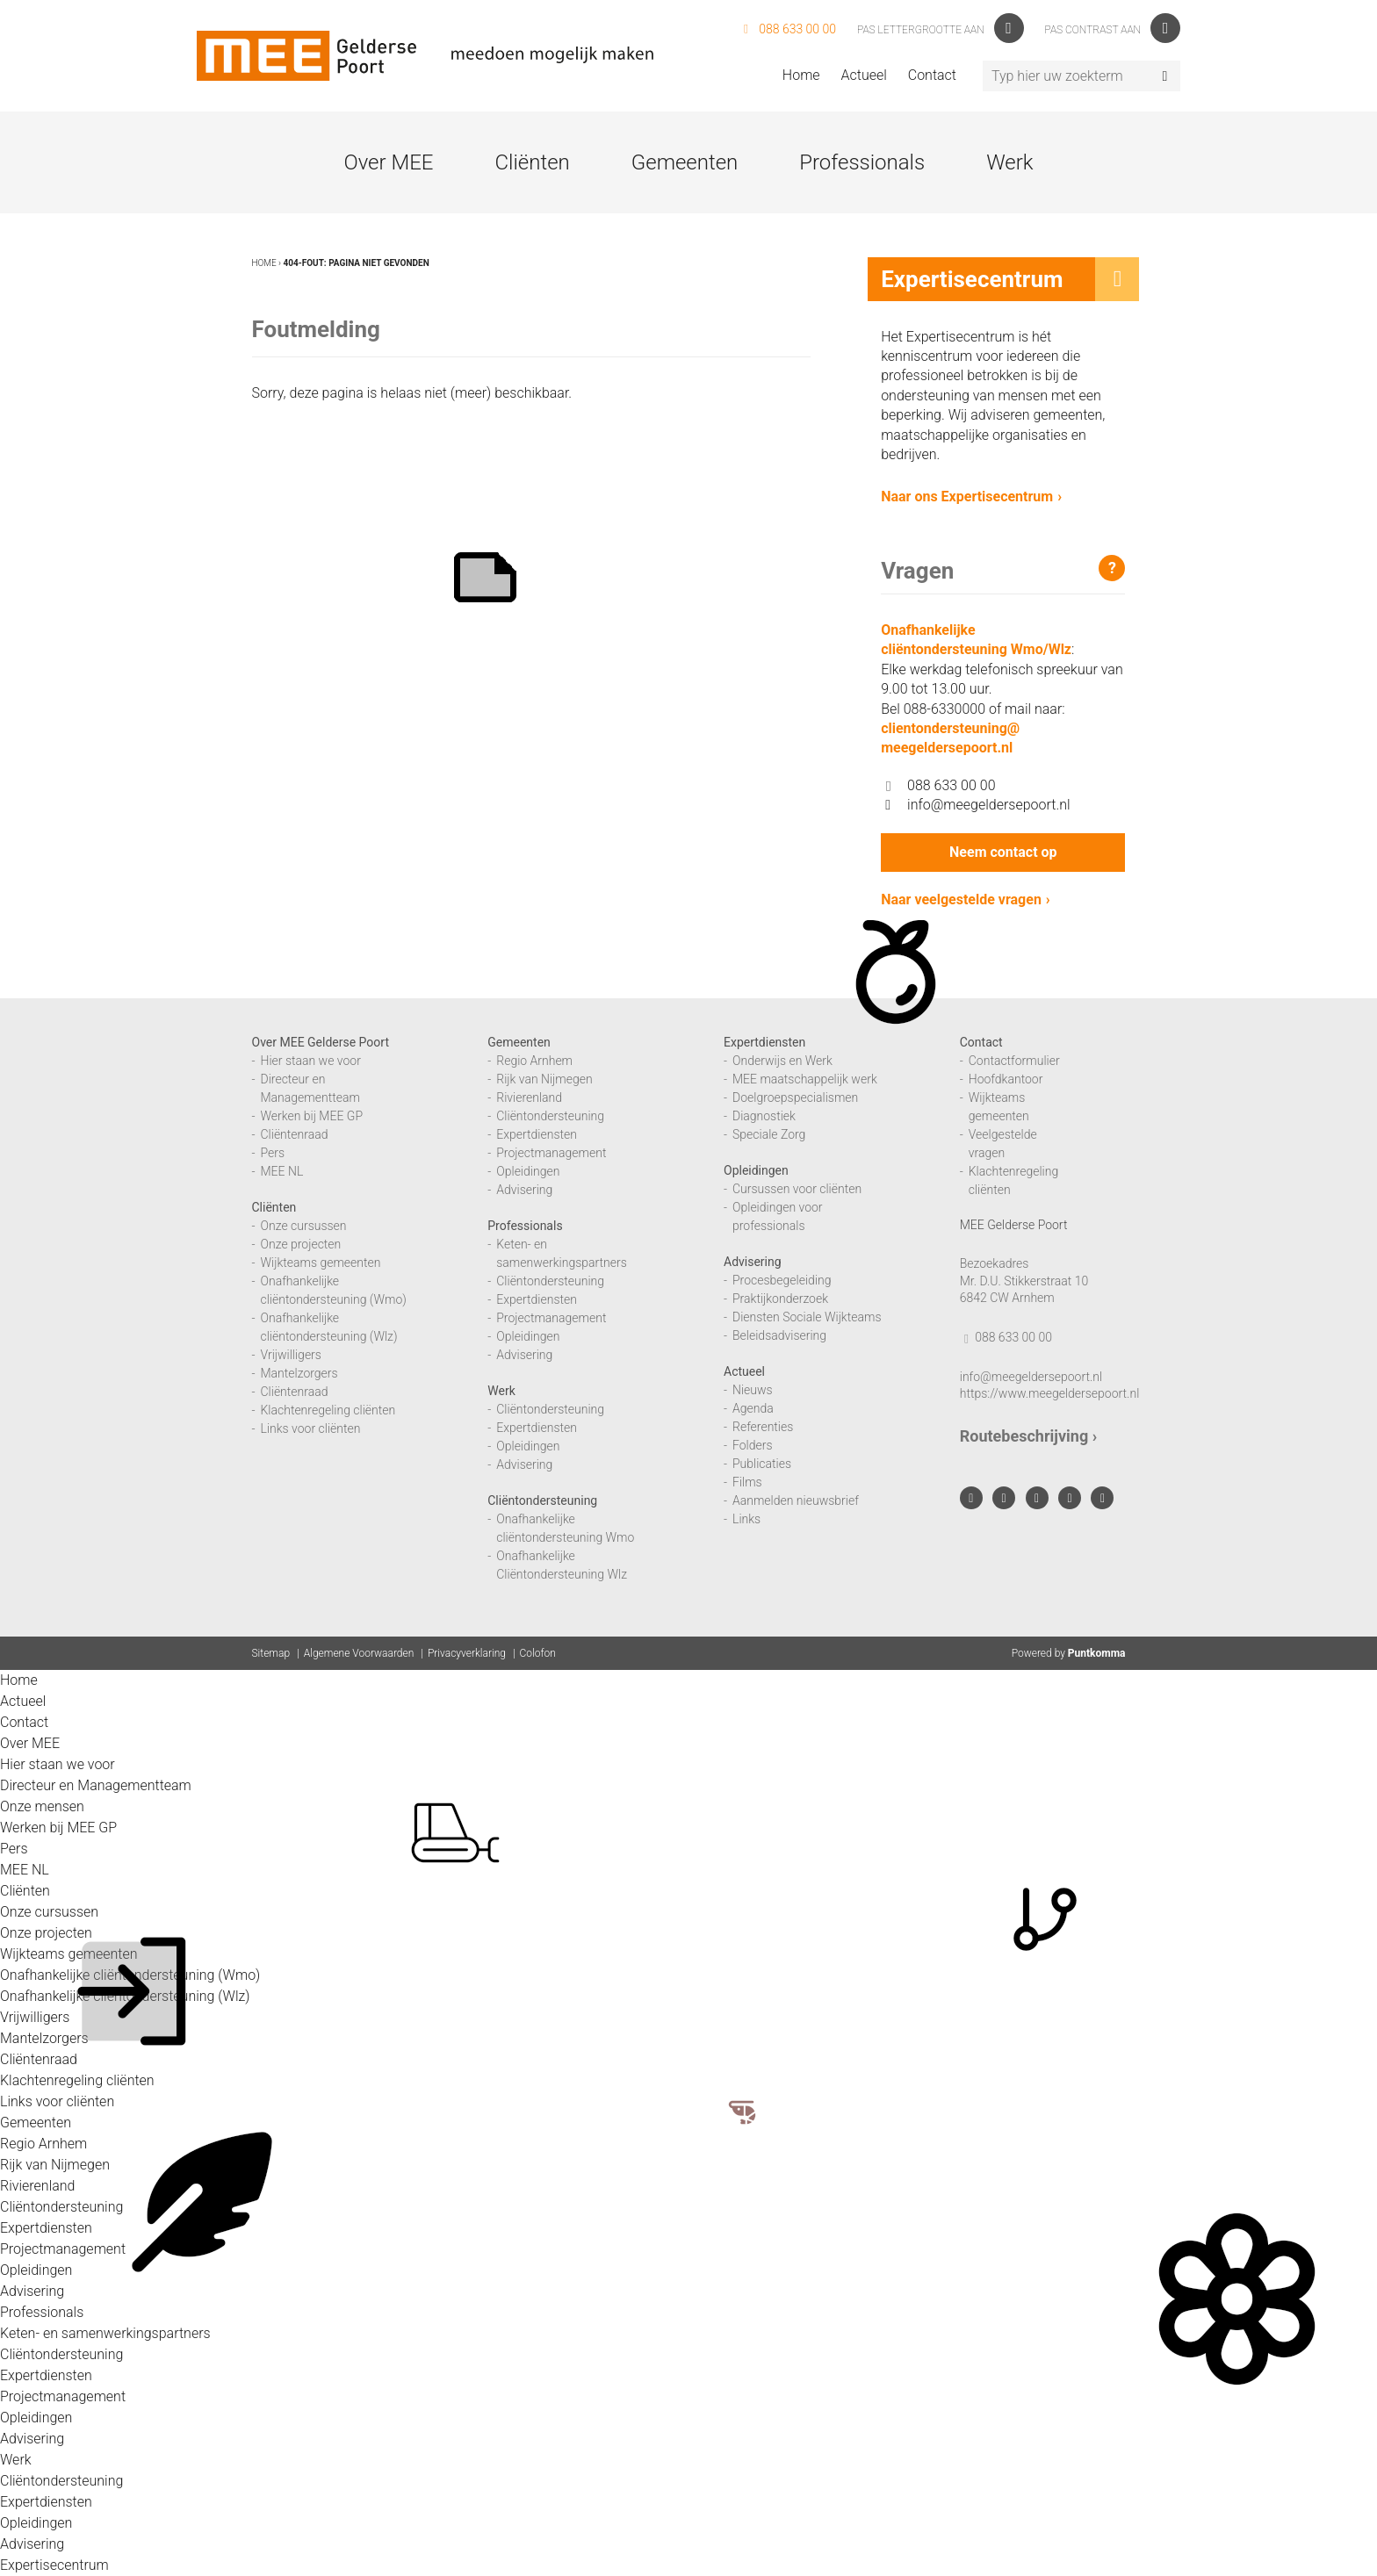 The width and height of the screenshot is (1377, 2576). What do you see at coordinates (742, 2112) in the screenshot?
I see `indicates seafood or shellfish menu items` at bounding box center [742, 2112].